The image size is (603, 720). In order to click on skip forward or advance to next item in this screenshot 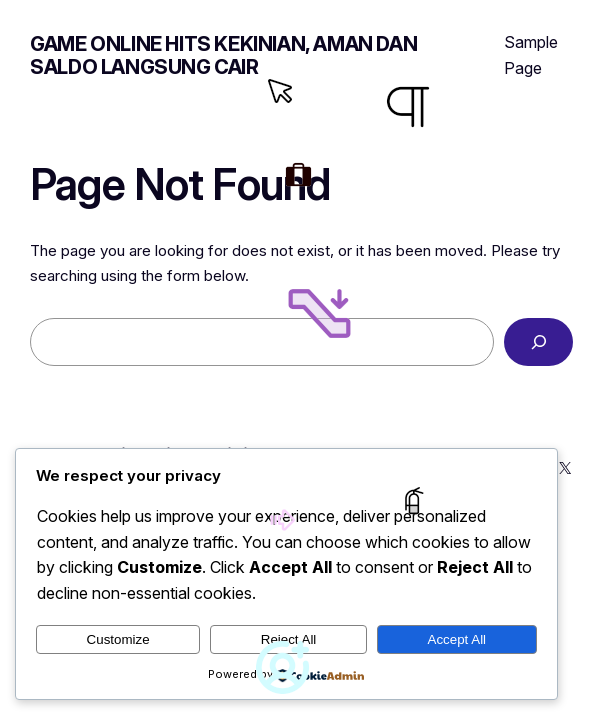, I will do `click(283, 520)`.